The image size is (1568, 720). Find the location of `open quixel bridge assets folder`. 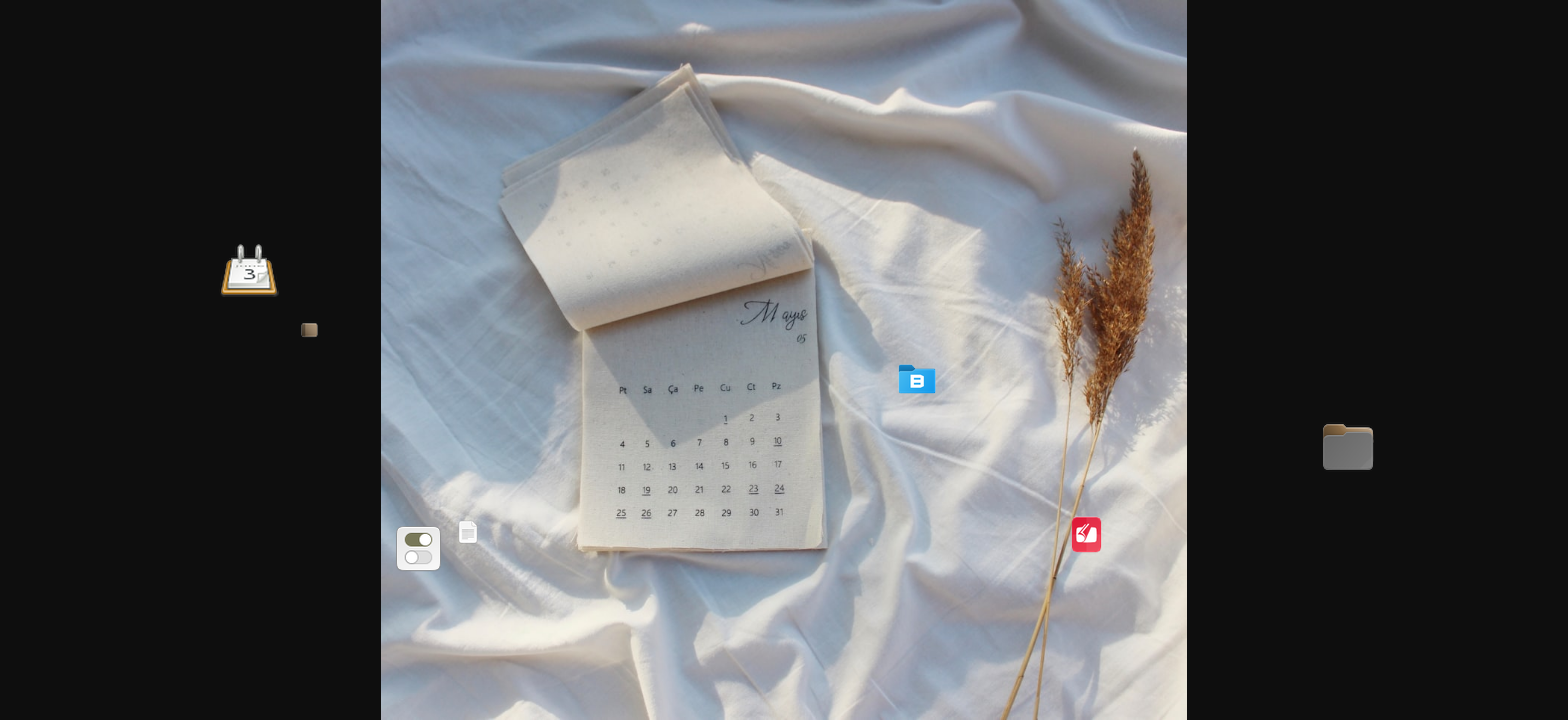

open quixel bridge assets folder is located at coordinates (917, 380).